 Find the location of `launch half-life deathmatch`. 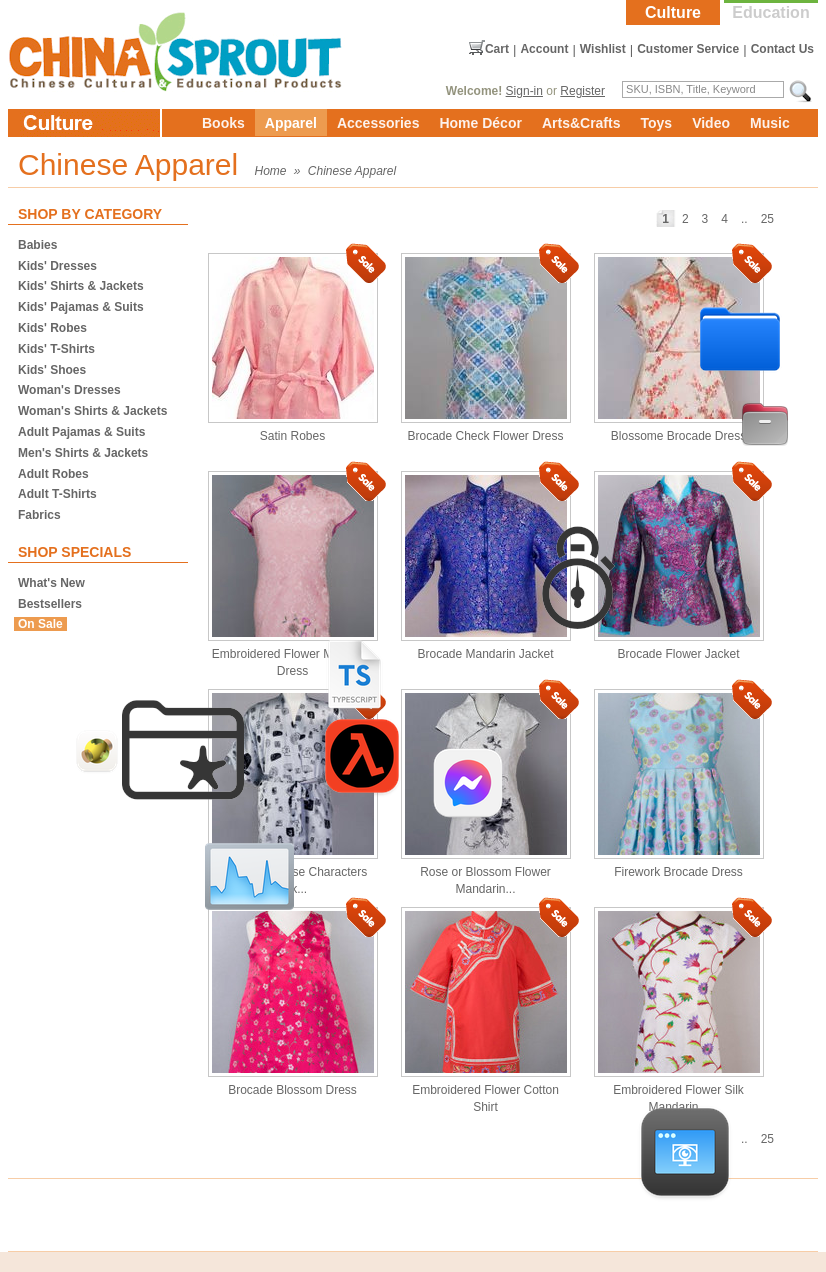

launch half-life deathmatch is located at coordinates (362, 756).